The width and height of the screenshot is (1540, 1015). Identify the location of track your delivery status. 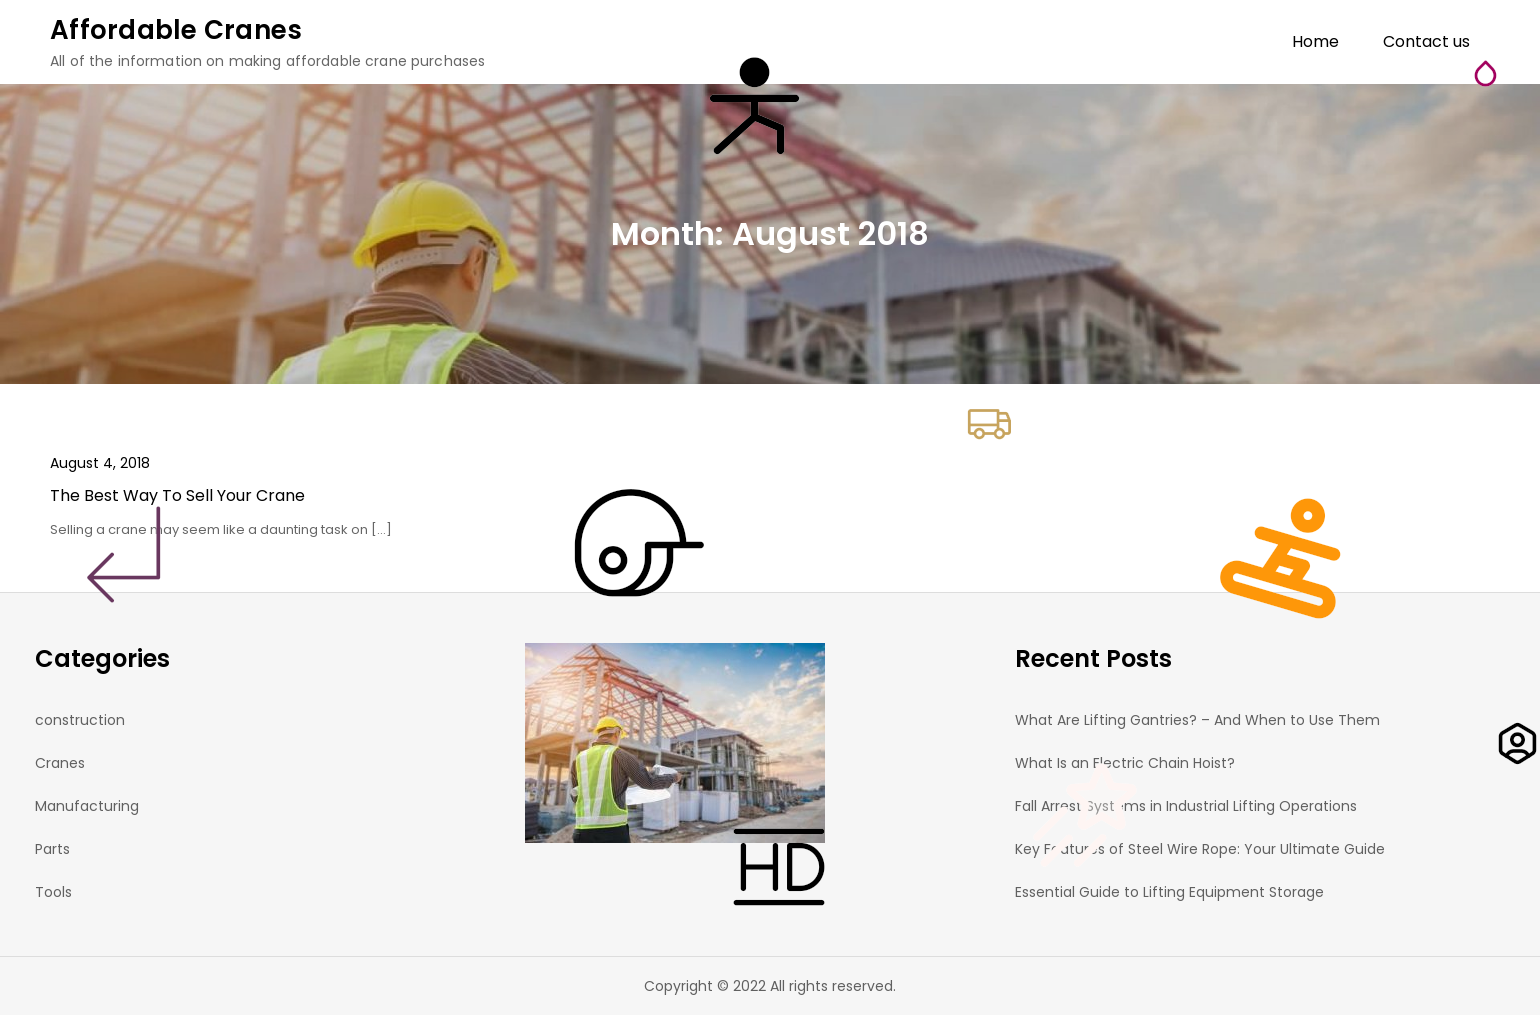
(988, 422).